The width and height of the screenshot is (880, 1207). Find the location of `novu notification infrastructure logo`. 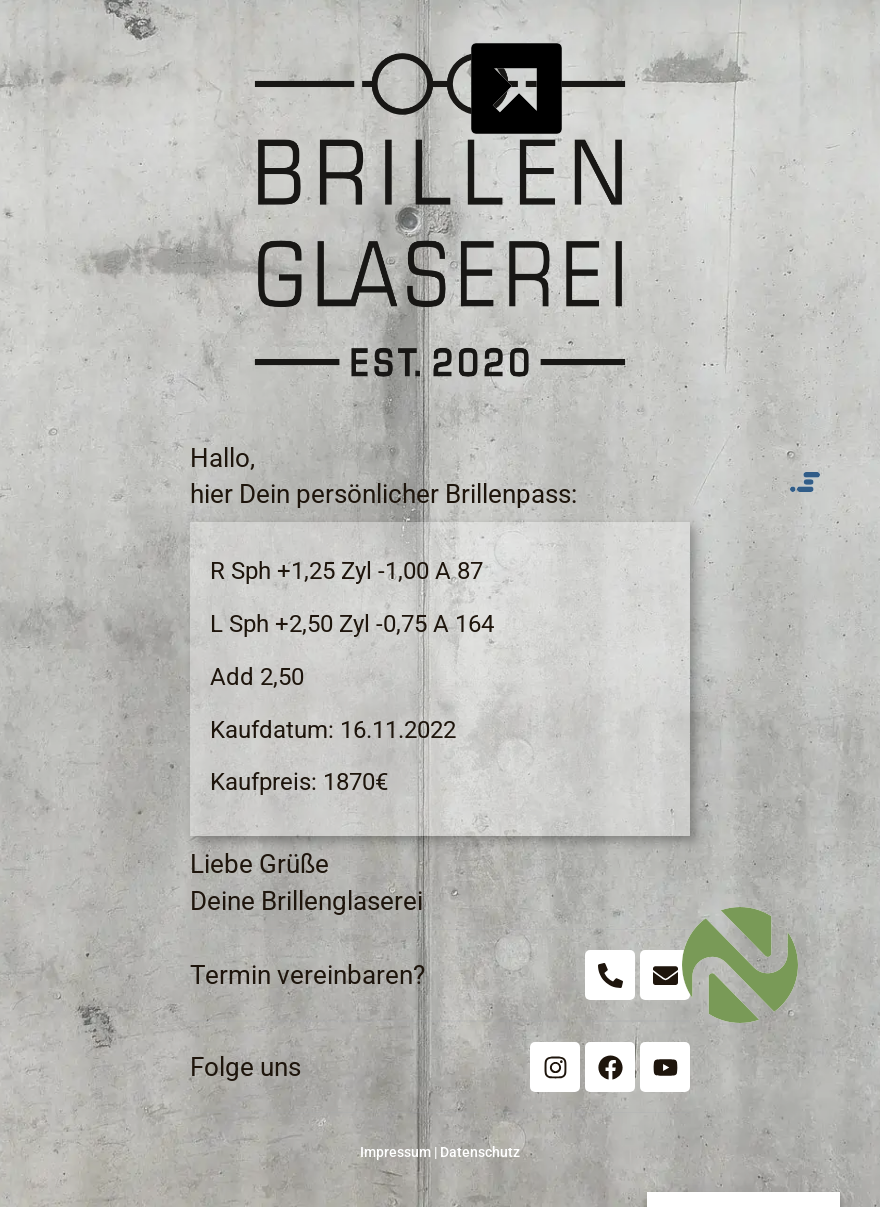

novu notification infrastructure logo is located at coordinates (740, 965).